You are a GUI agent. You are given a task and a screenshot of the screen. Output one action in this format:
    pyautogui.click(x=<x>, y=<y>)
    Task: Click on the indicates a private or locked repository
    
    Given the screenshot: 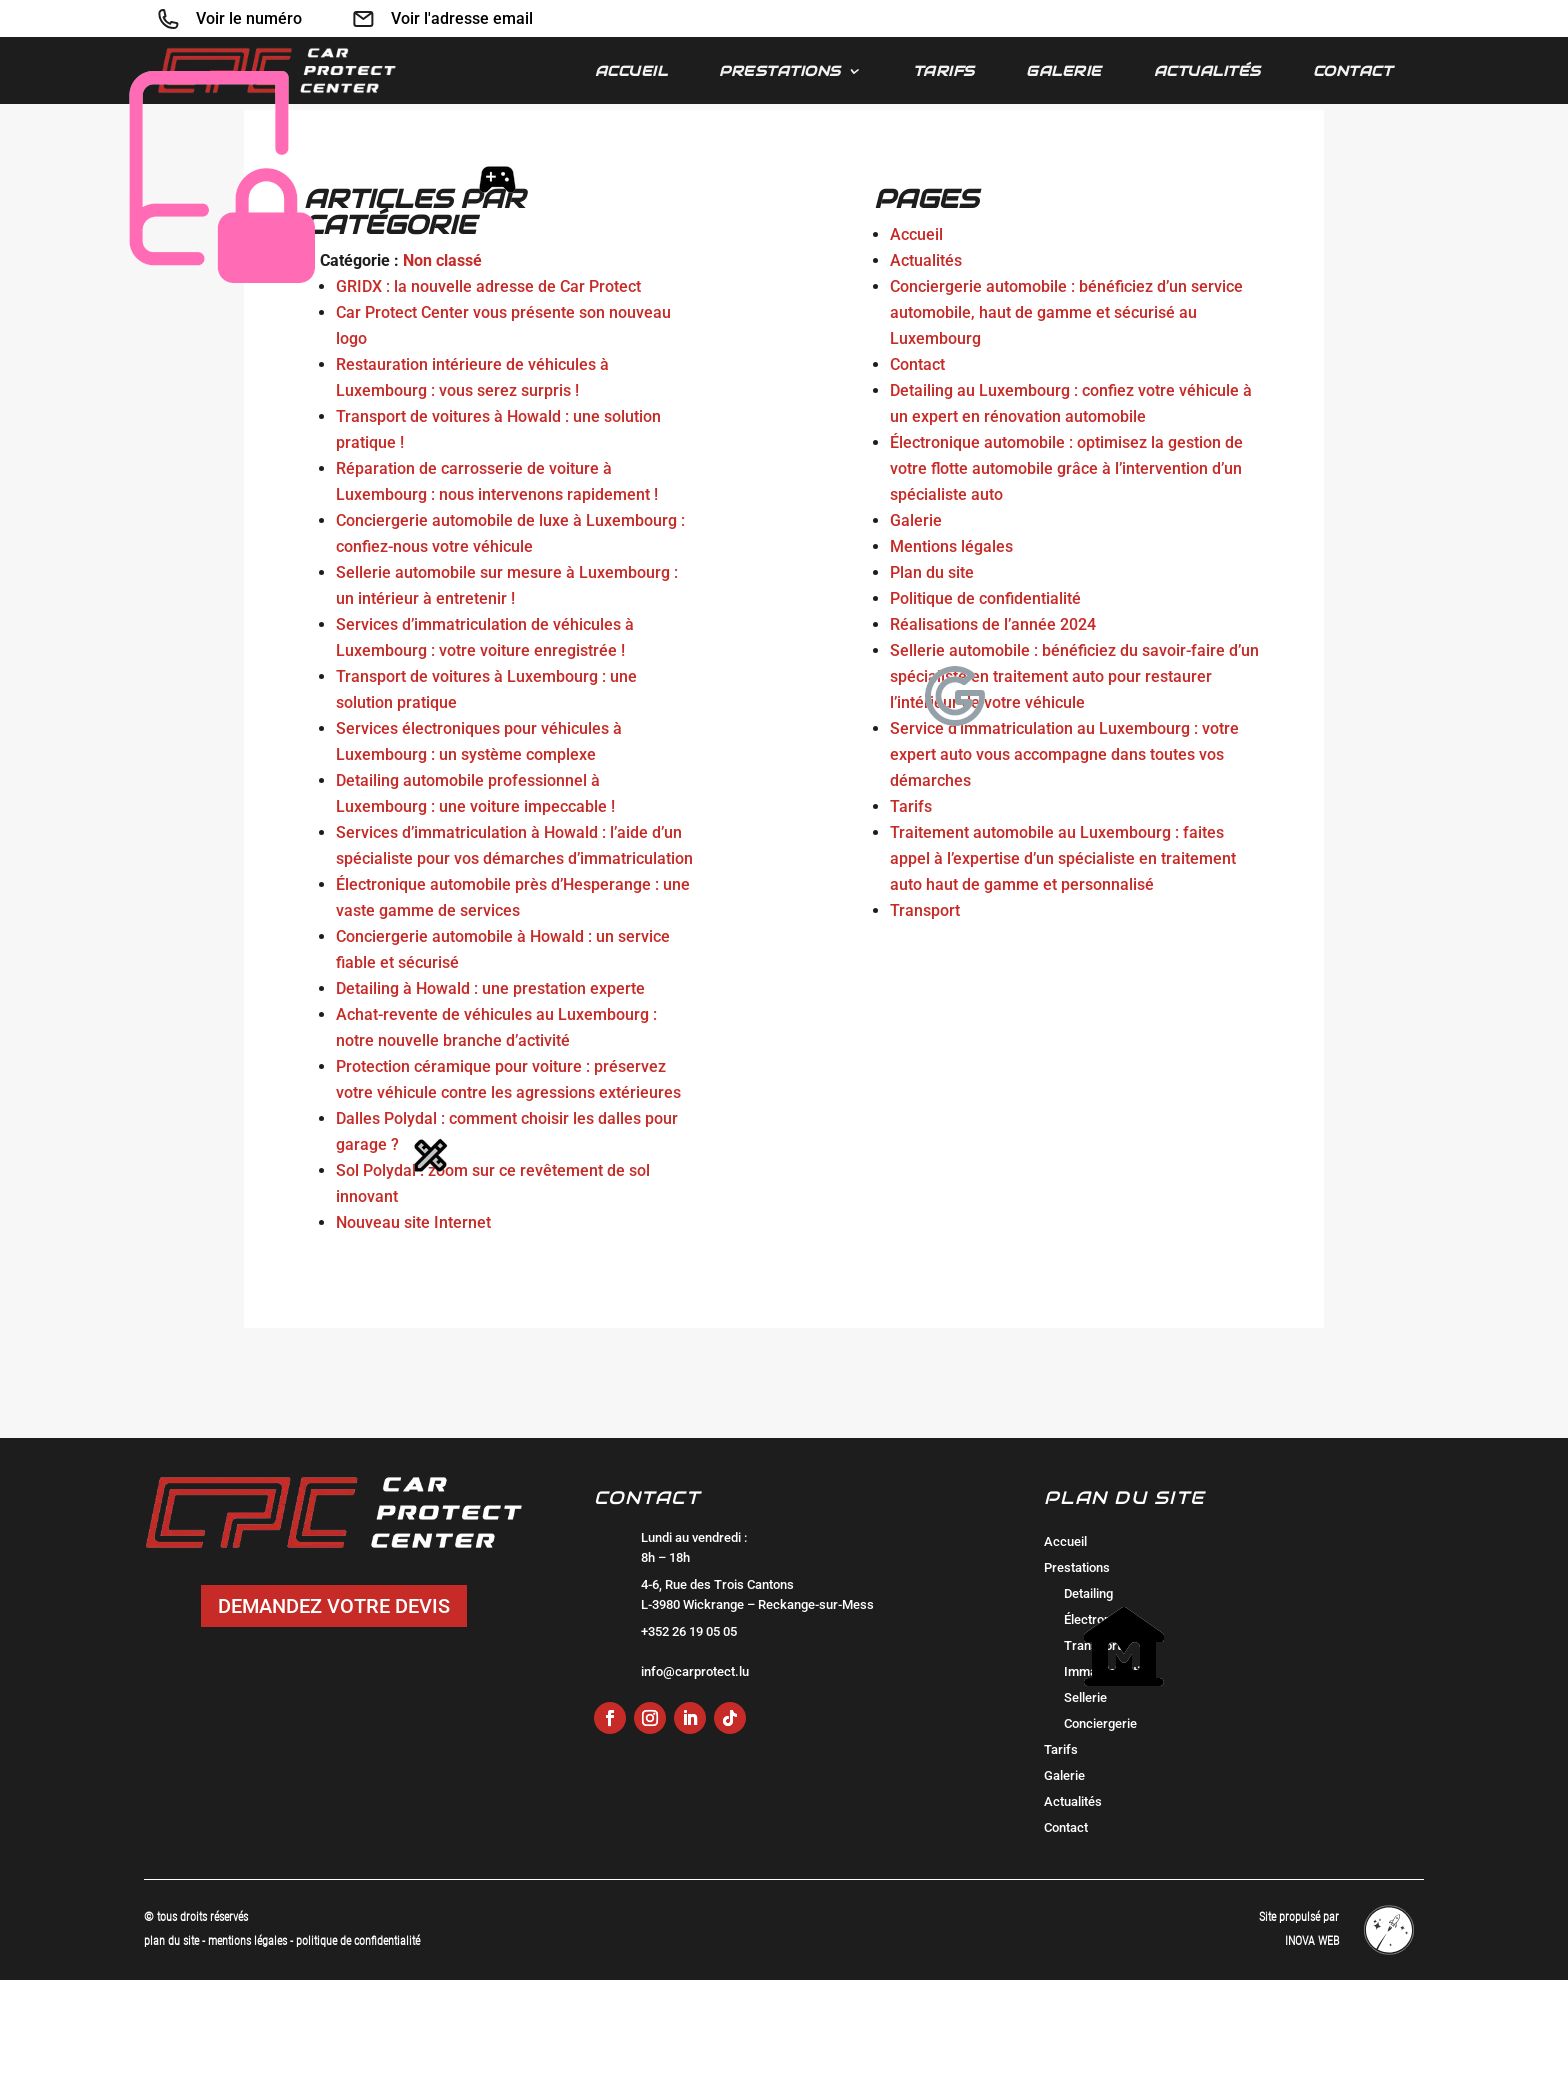 What is the action you would take?
    pyautogui.click(x=209, y=177)
    